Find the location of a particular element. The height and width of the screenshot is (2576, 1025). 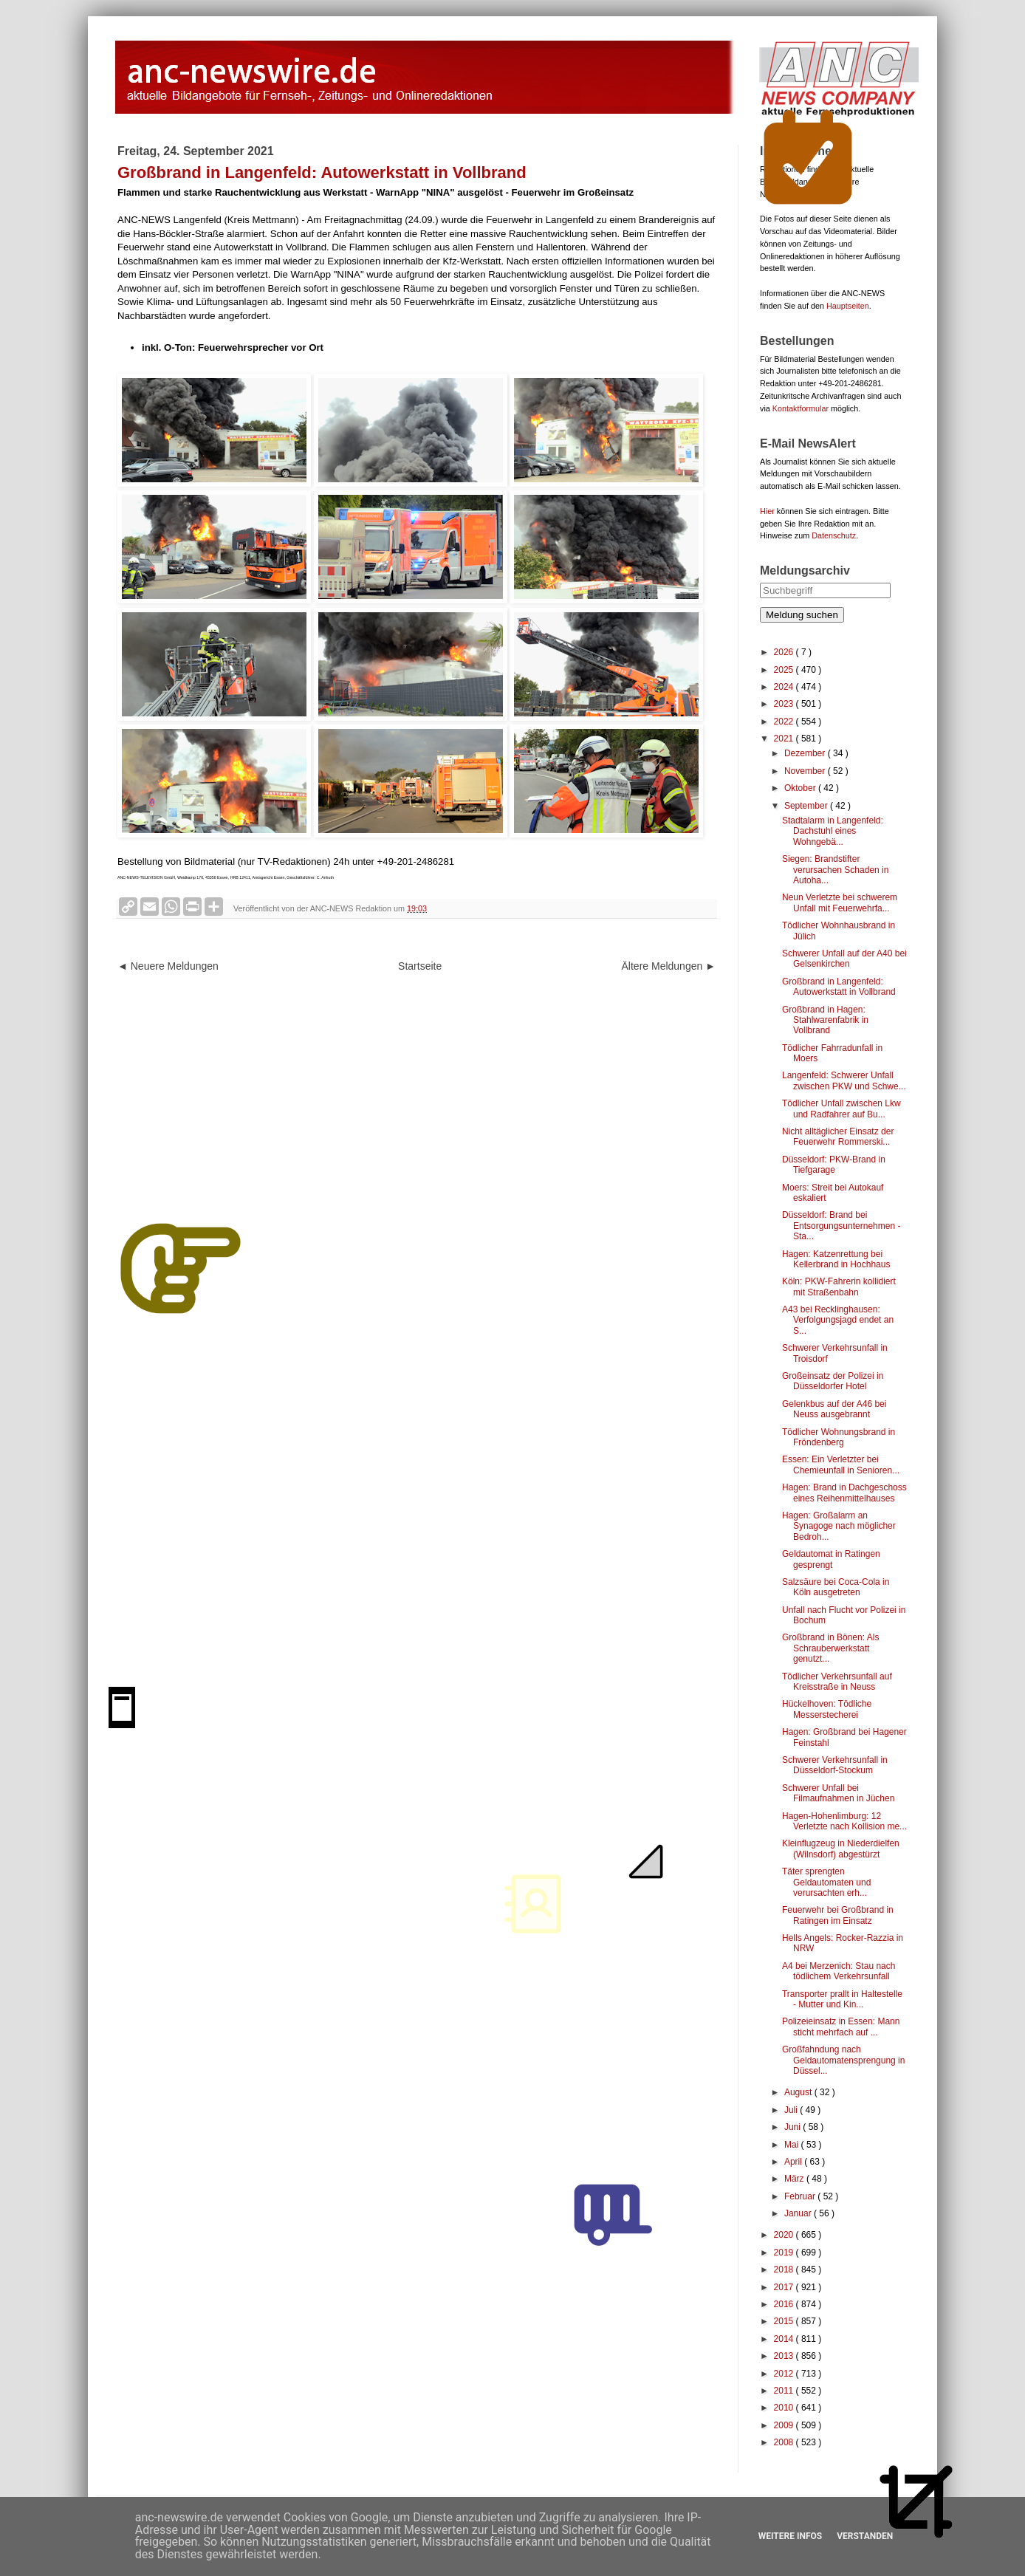

manage mobile advertisement settings is located at coordinates (122, 1707).